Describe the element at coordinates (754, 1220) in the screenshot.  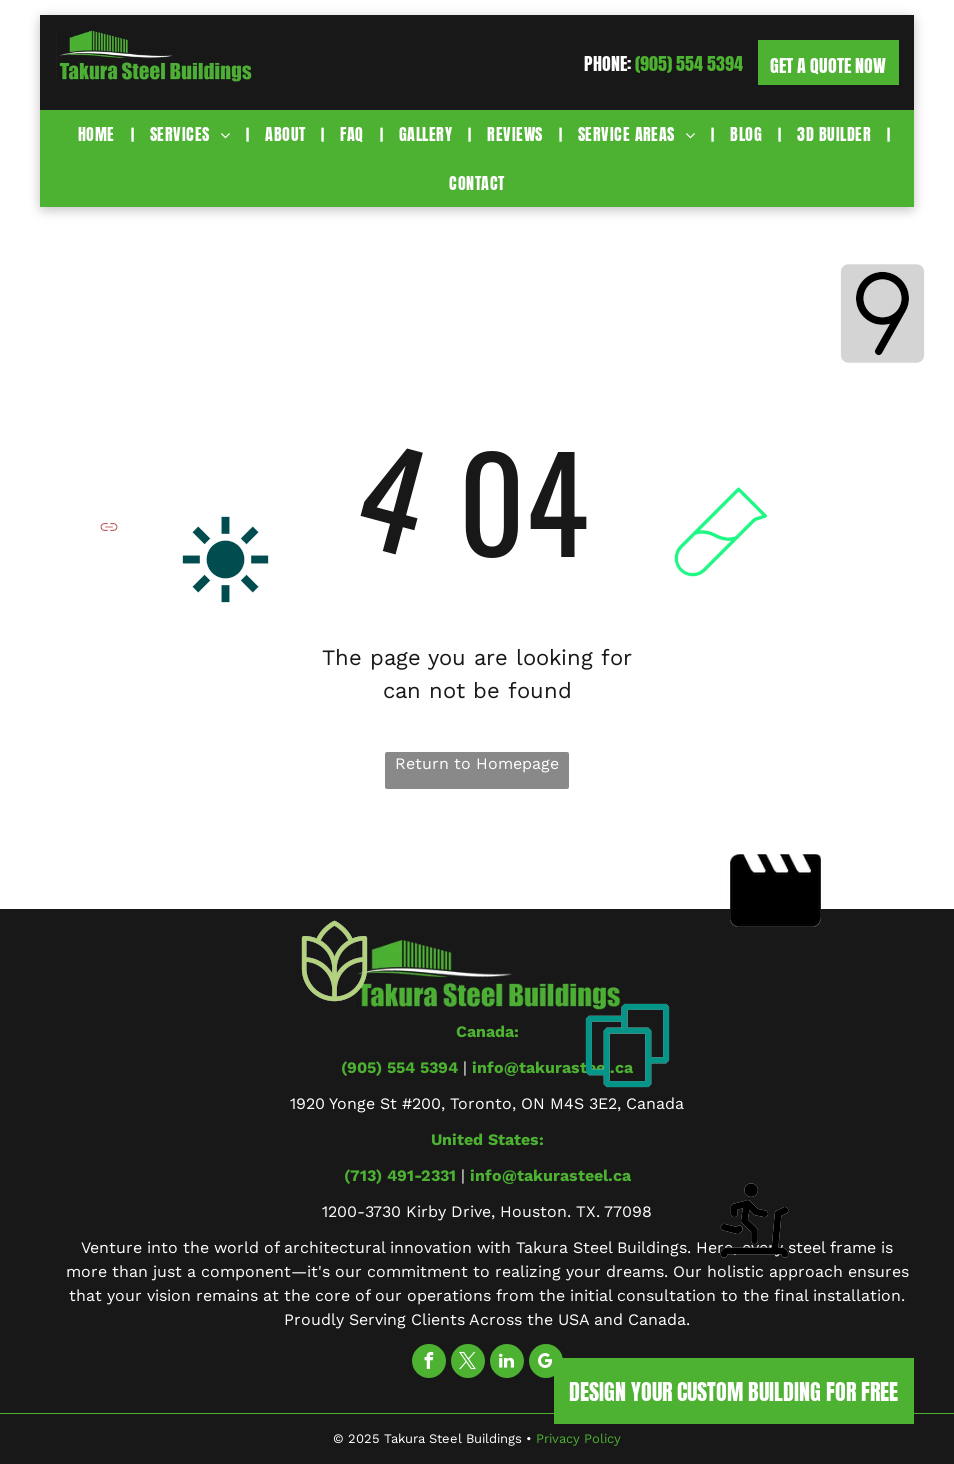
I see `access fitness or workout tracking features` at that location.